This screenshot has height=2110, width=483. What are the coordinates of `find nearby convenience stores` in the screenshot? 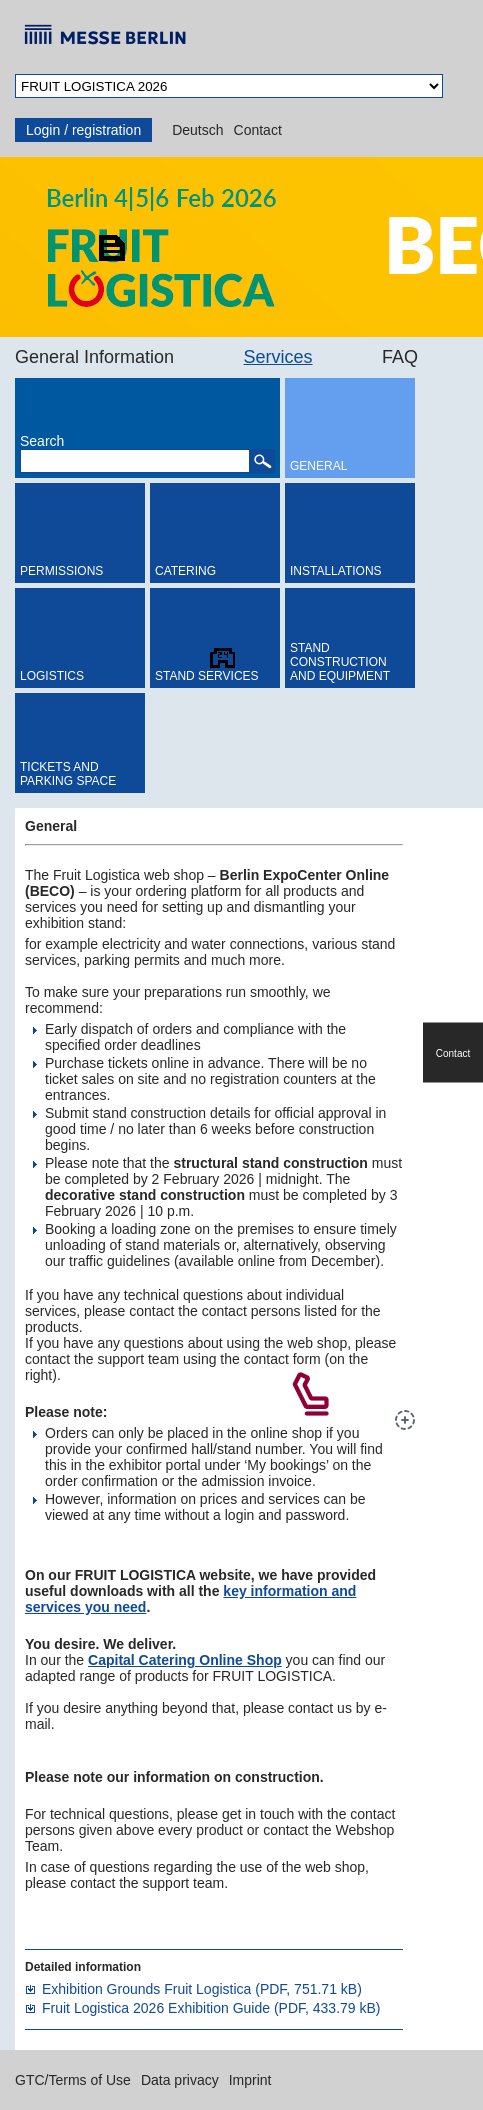 It's located at (223, 658).